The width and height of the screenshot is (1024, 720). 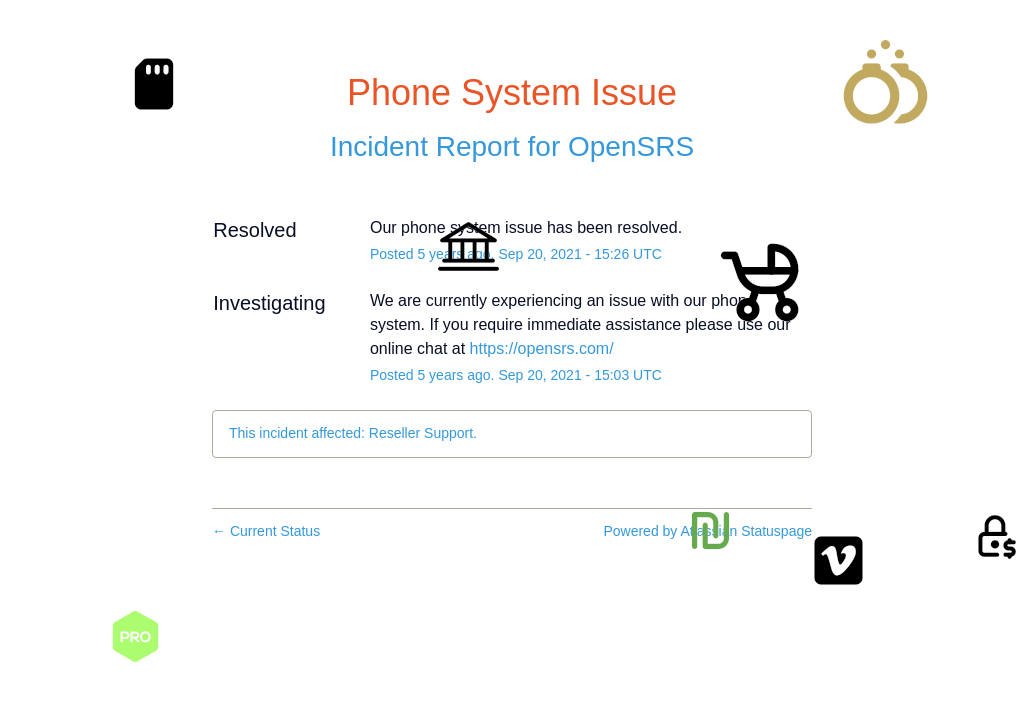 I want to click on access banking or financial services, so click(x=468, y=248).